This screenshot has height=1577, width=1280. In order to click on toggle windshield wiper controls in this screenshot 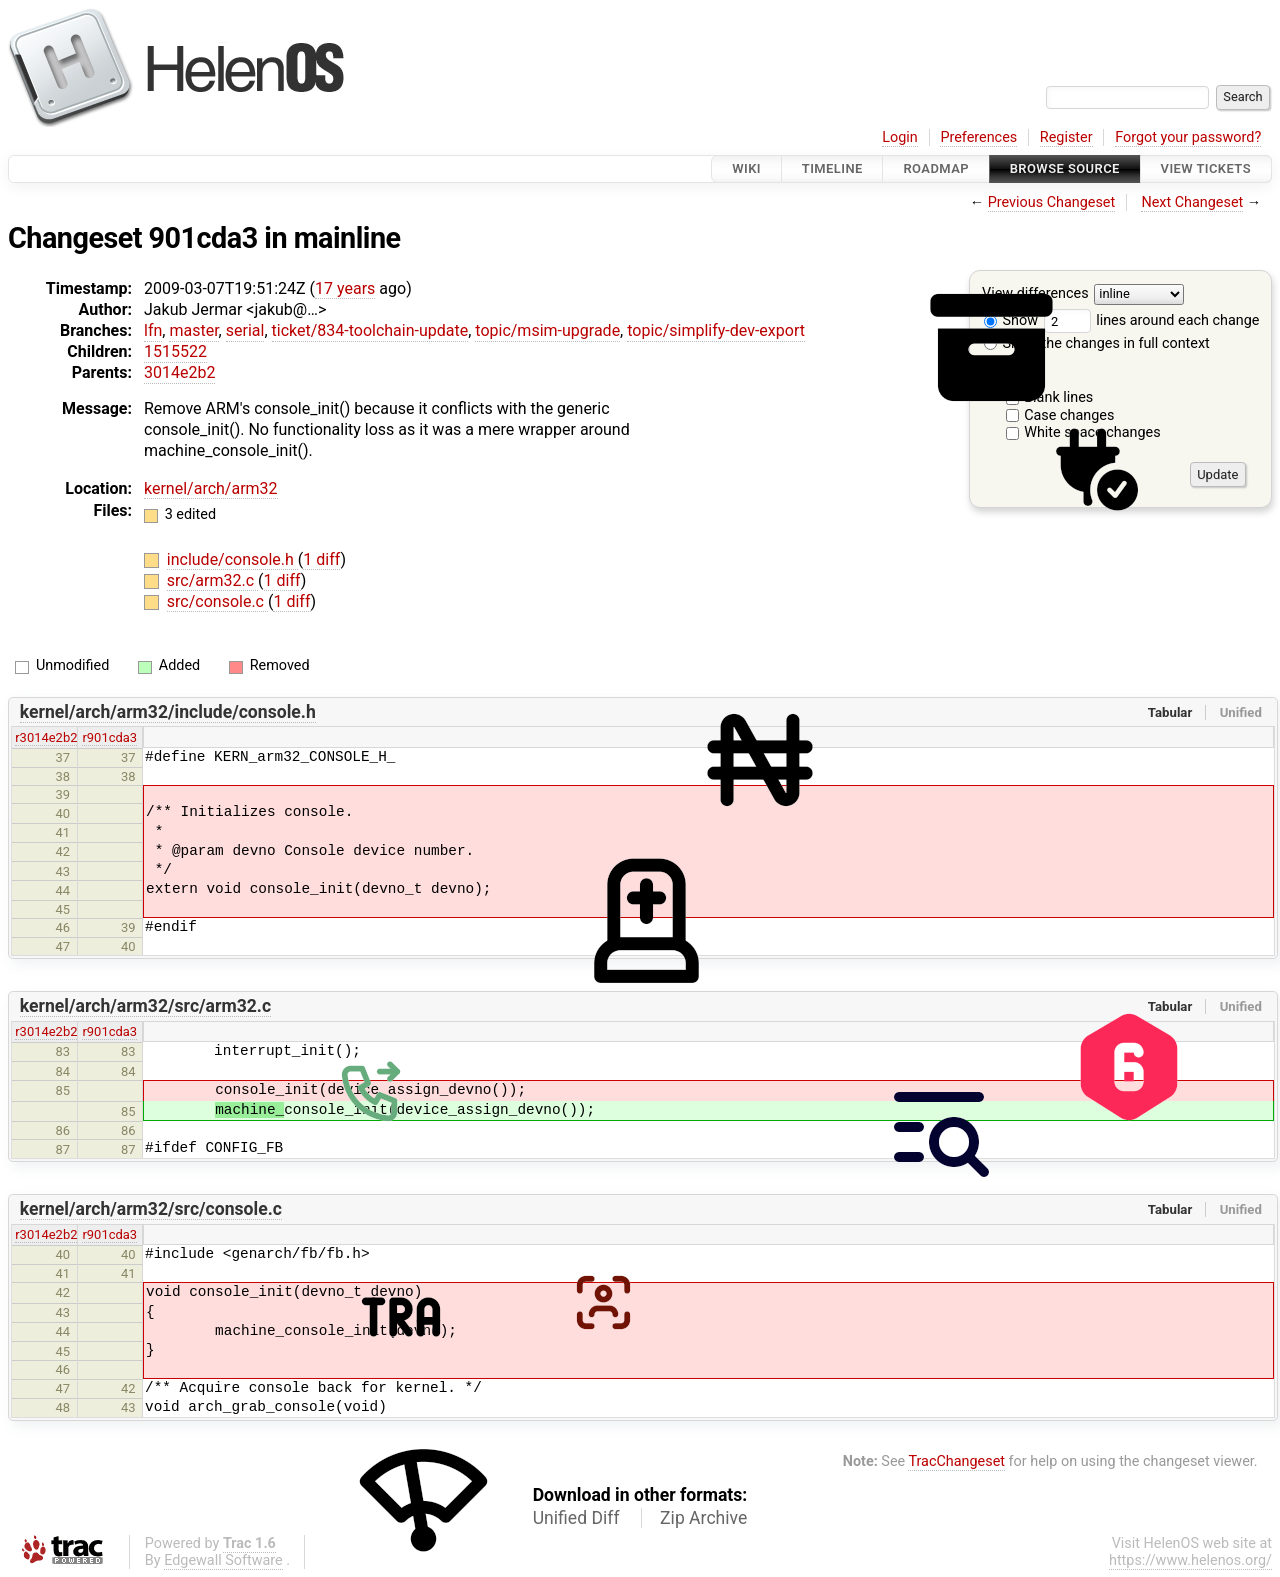, I will do `click(423, 1500)`.